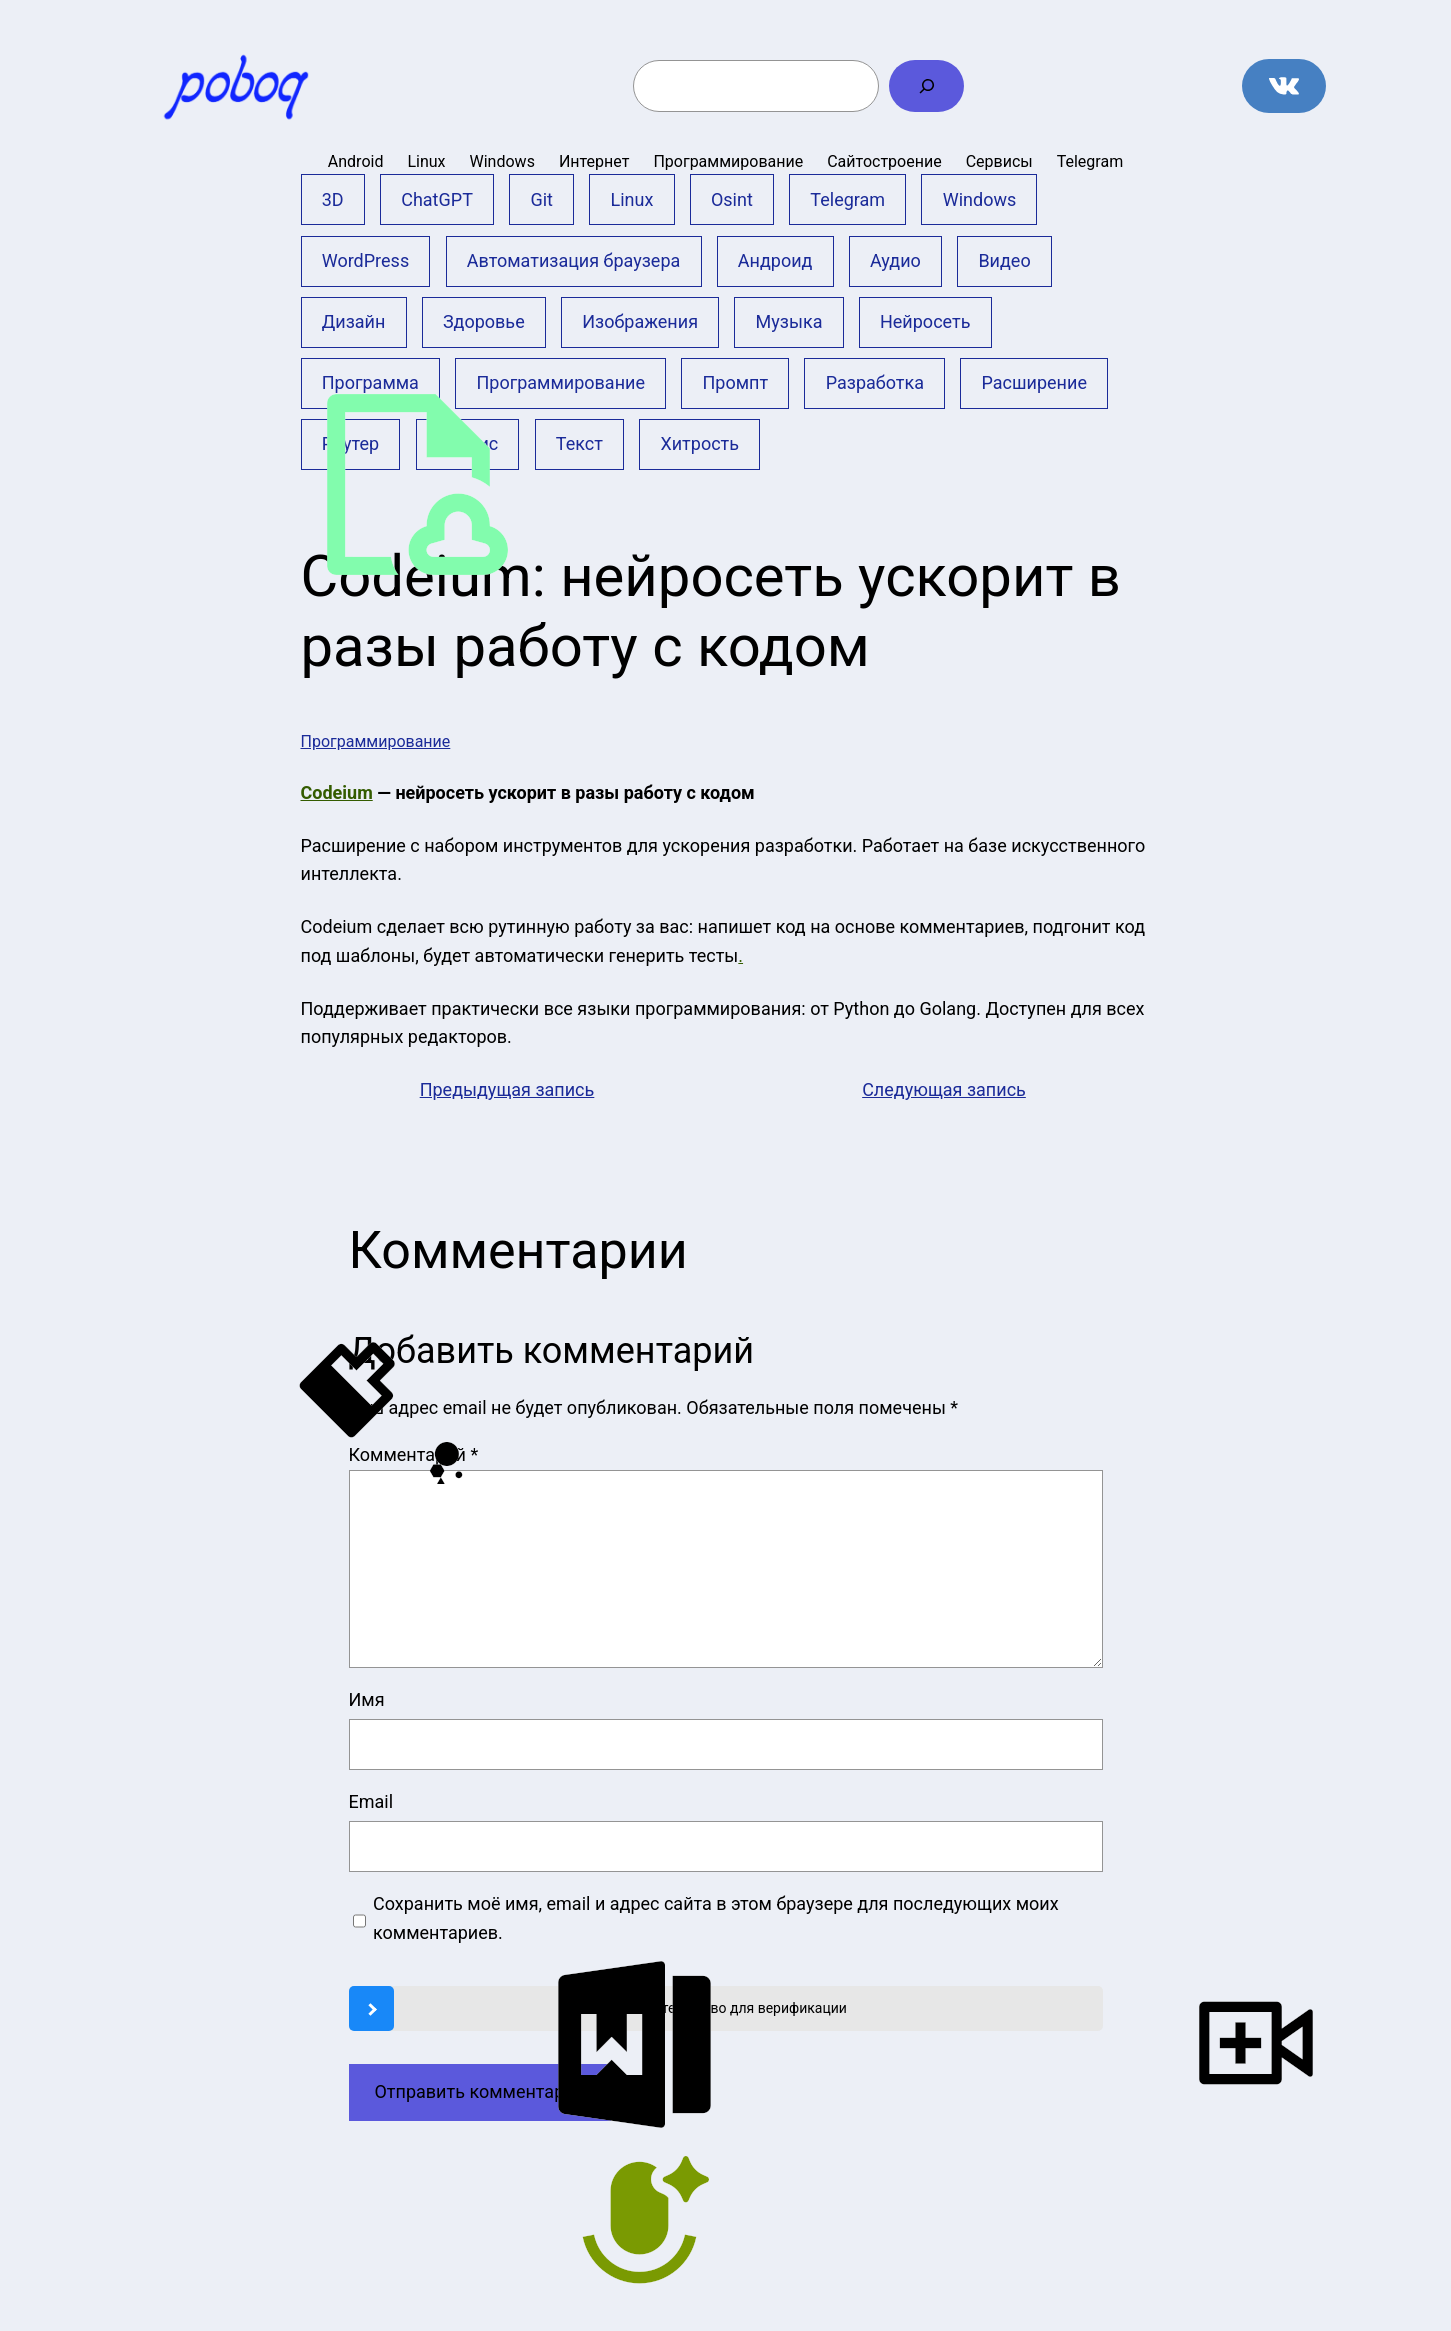  Describe the element at coordinates (639, 2225) in the screenshot. I see `activate ai voice assistant` at that location.